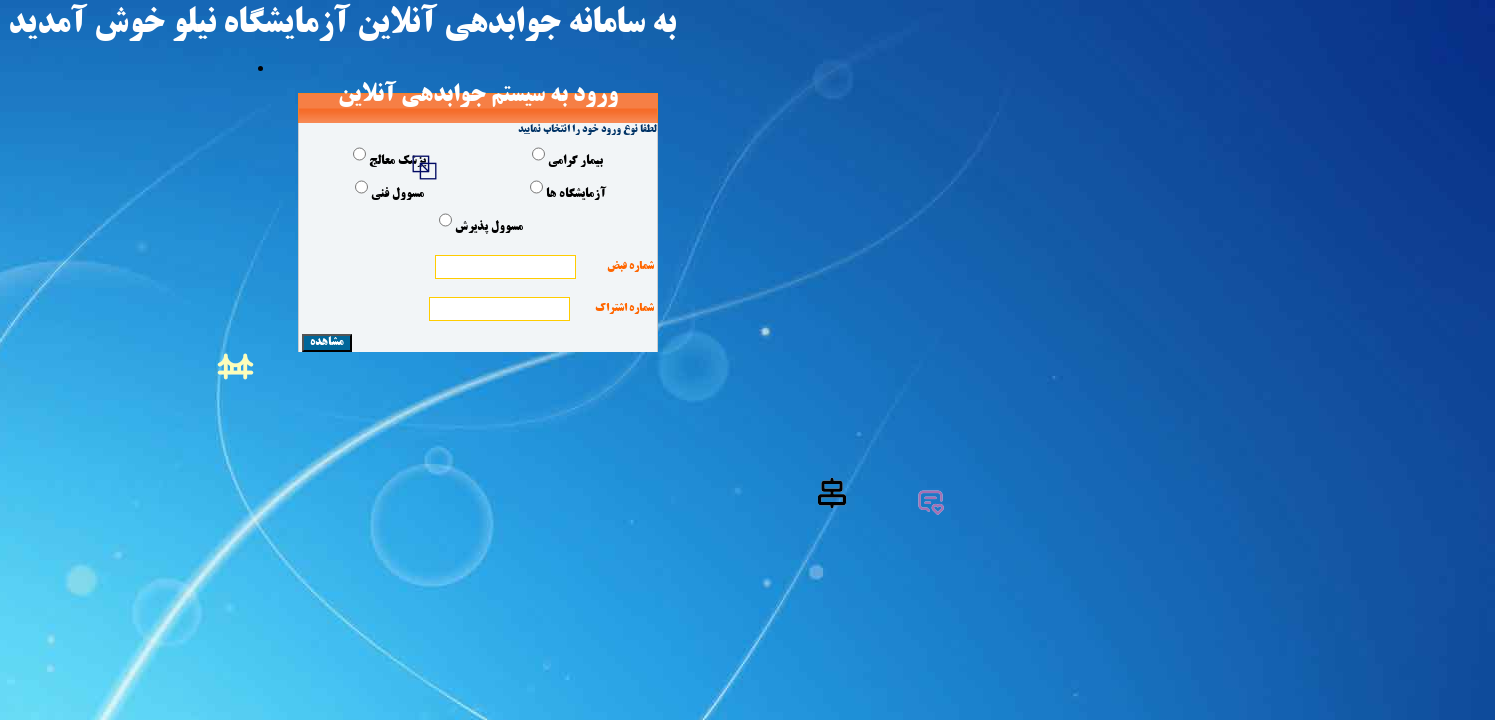  I want to click on view liked or favorited messages, so click(930, 501).